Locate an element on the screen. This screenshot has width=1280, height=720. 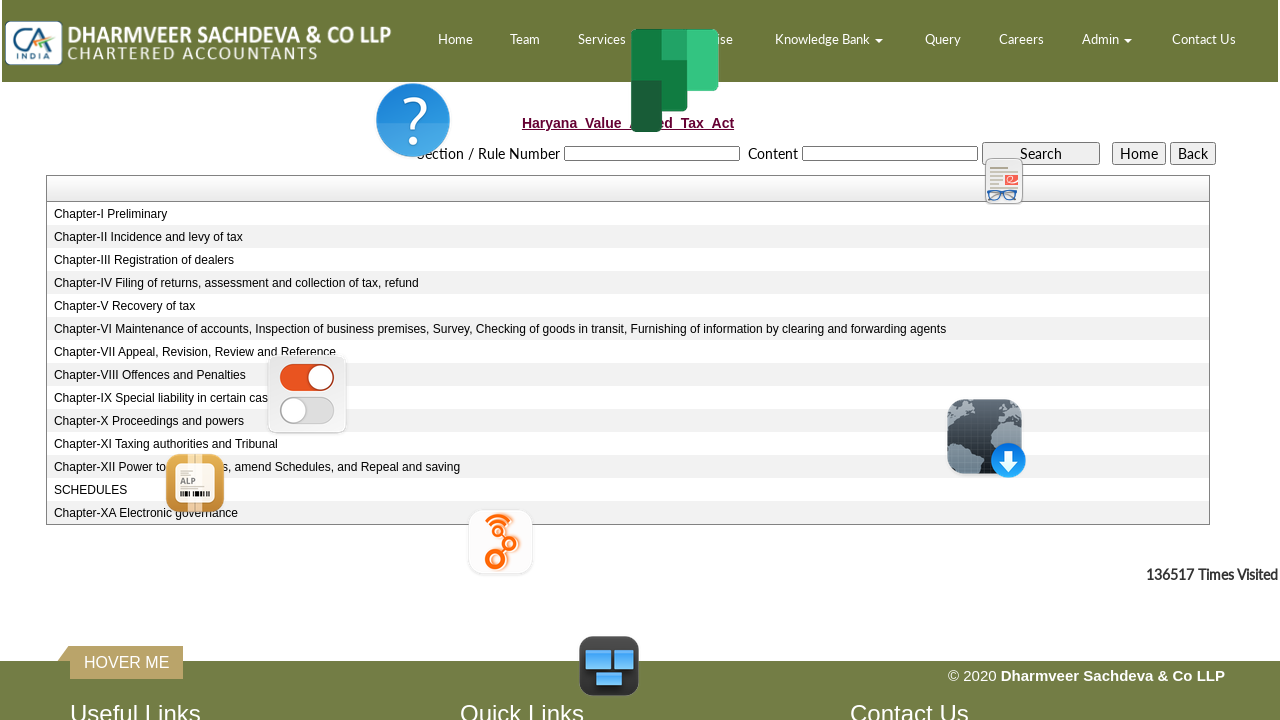
open multitasking view is located at coordinates (609, 666).